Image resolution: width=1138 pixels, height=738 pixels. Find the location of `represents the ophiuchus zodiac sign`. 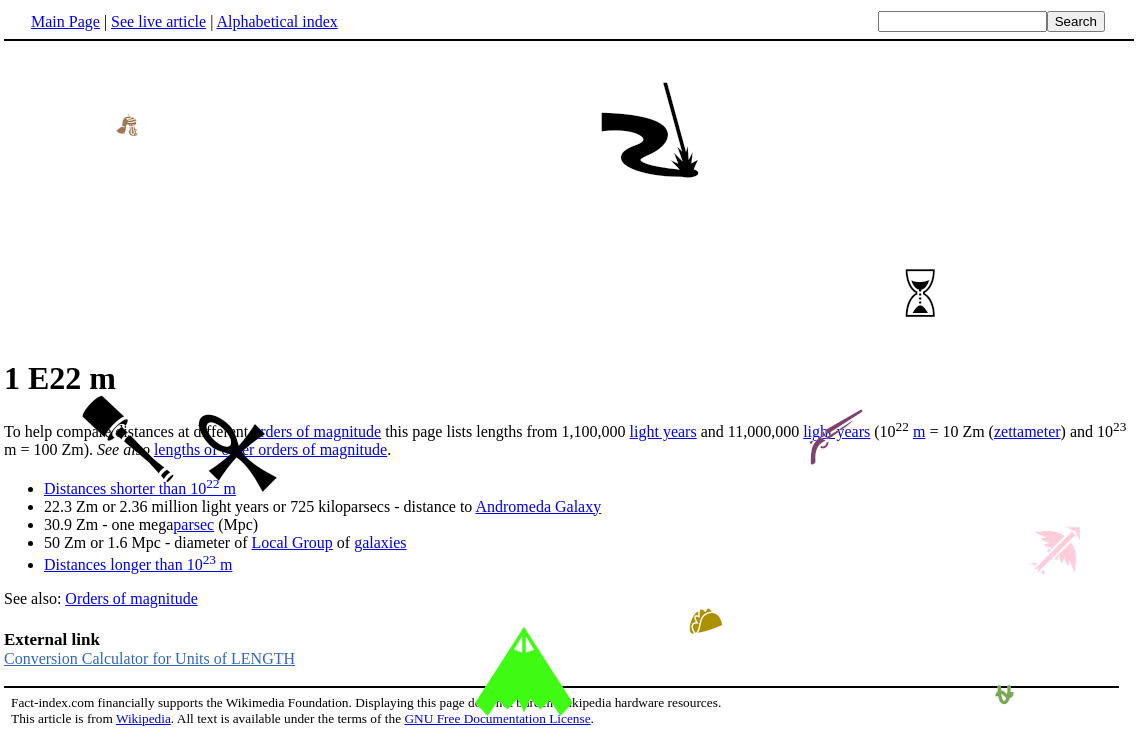

represents the ophiuchus zodiac sign is located at coordinates (1004, 694).